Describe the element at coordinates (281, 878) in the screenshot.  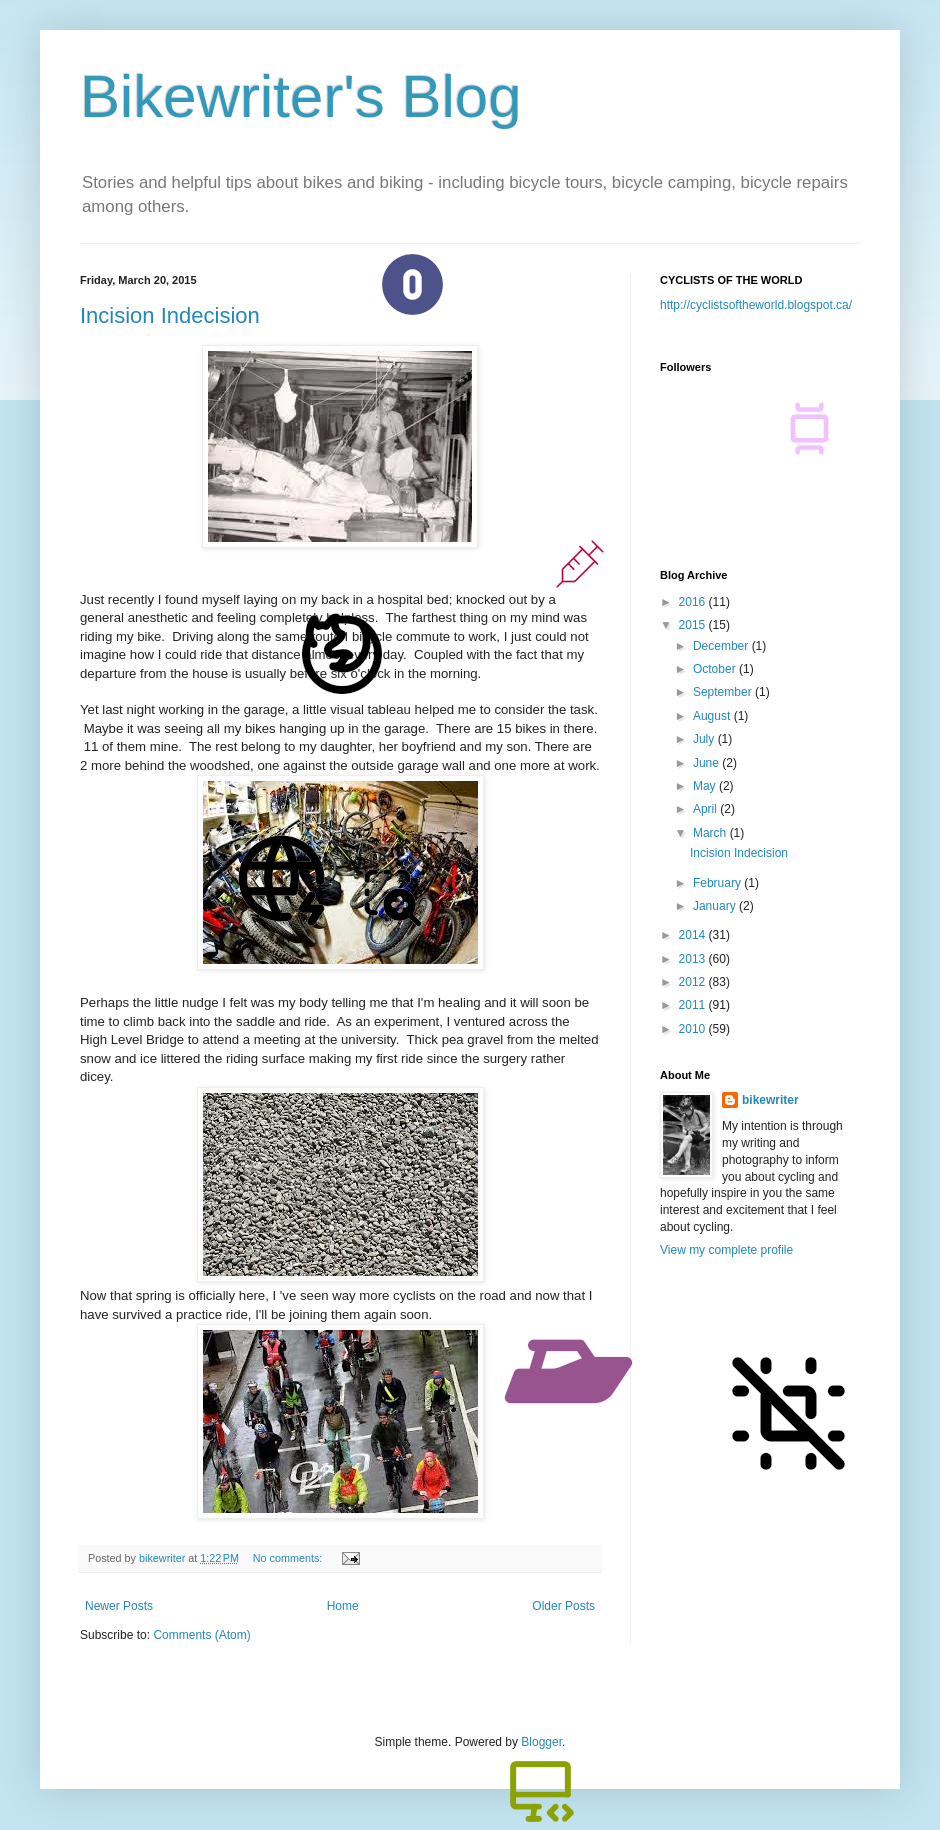
I see `quick access to global network settings` at that location.